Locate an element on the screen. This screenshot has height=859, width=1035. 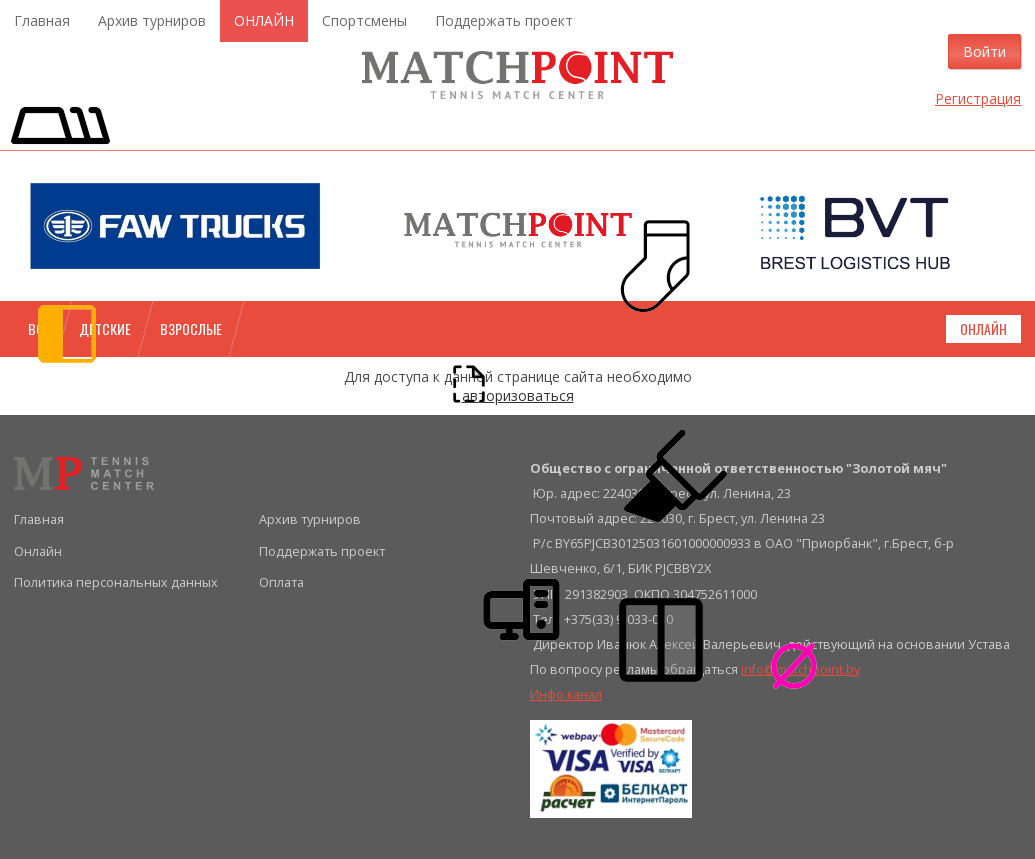
toggle half-screen or split view mode is located at coordinates (661, 640).